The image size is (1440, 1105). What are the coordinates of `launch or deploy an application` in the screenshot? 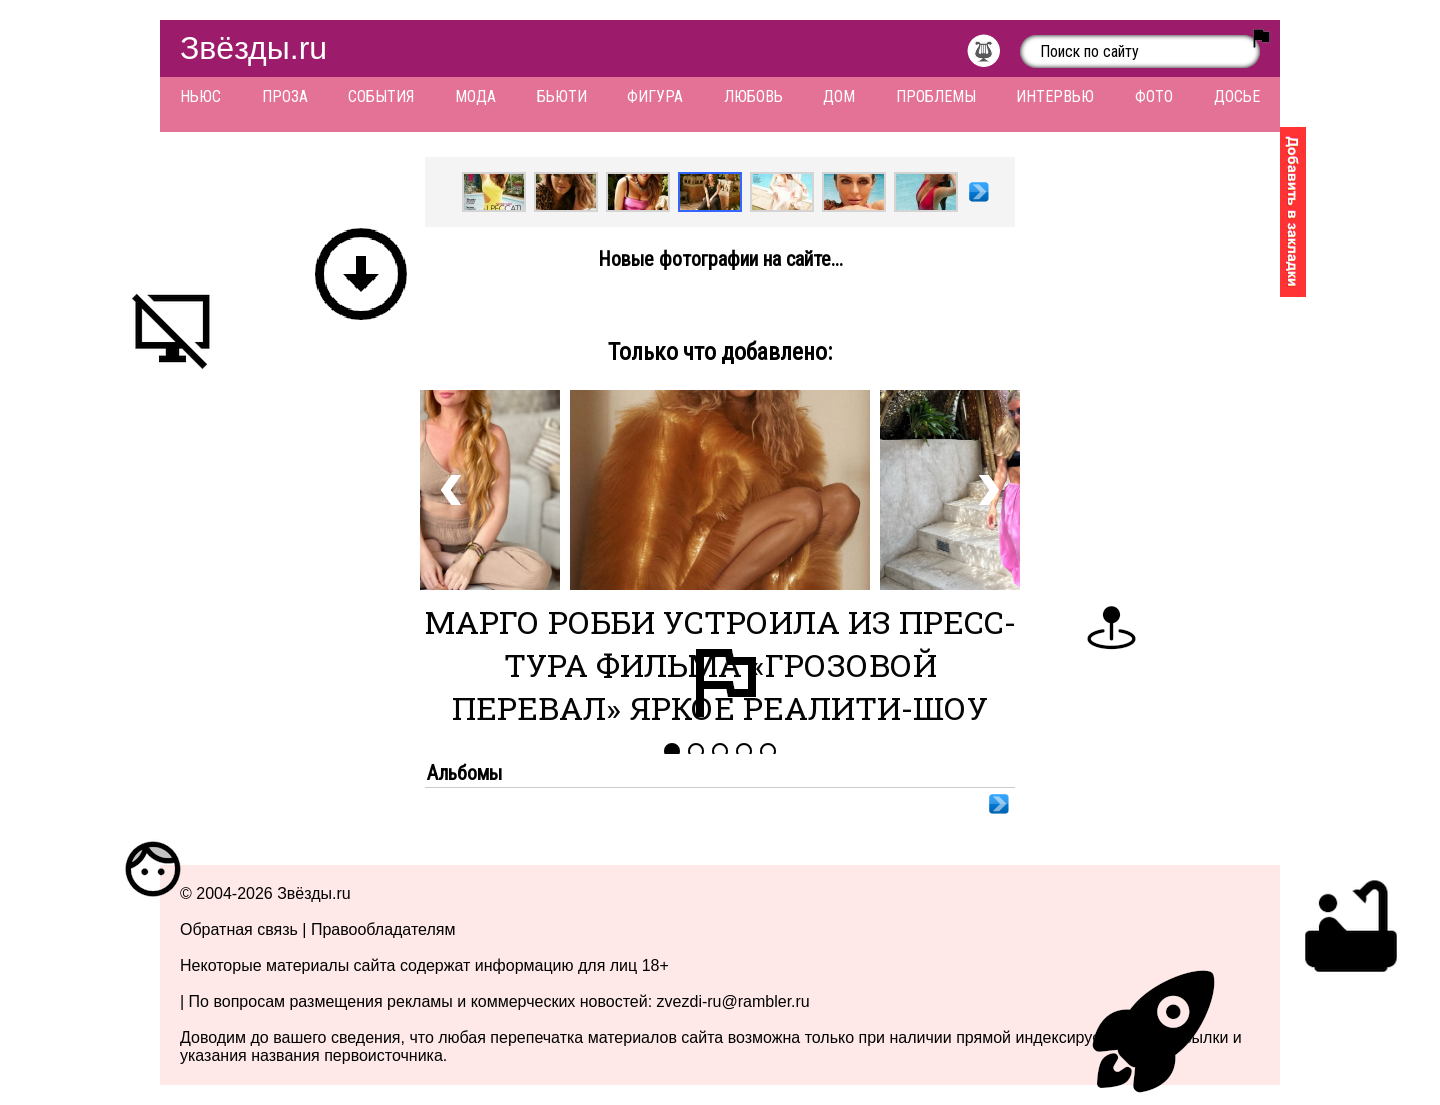 It's located at (1153, 1031).